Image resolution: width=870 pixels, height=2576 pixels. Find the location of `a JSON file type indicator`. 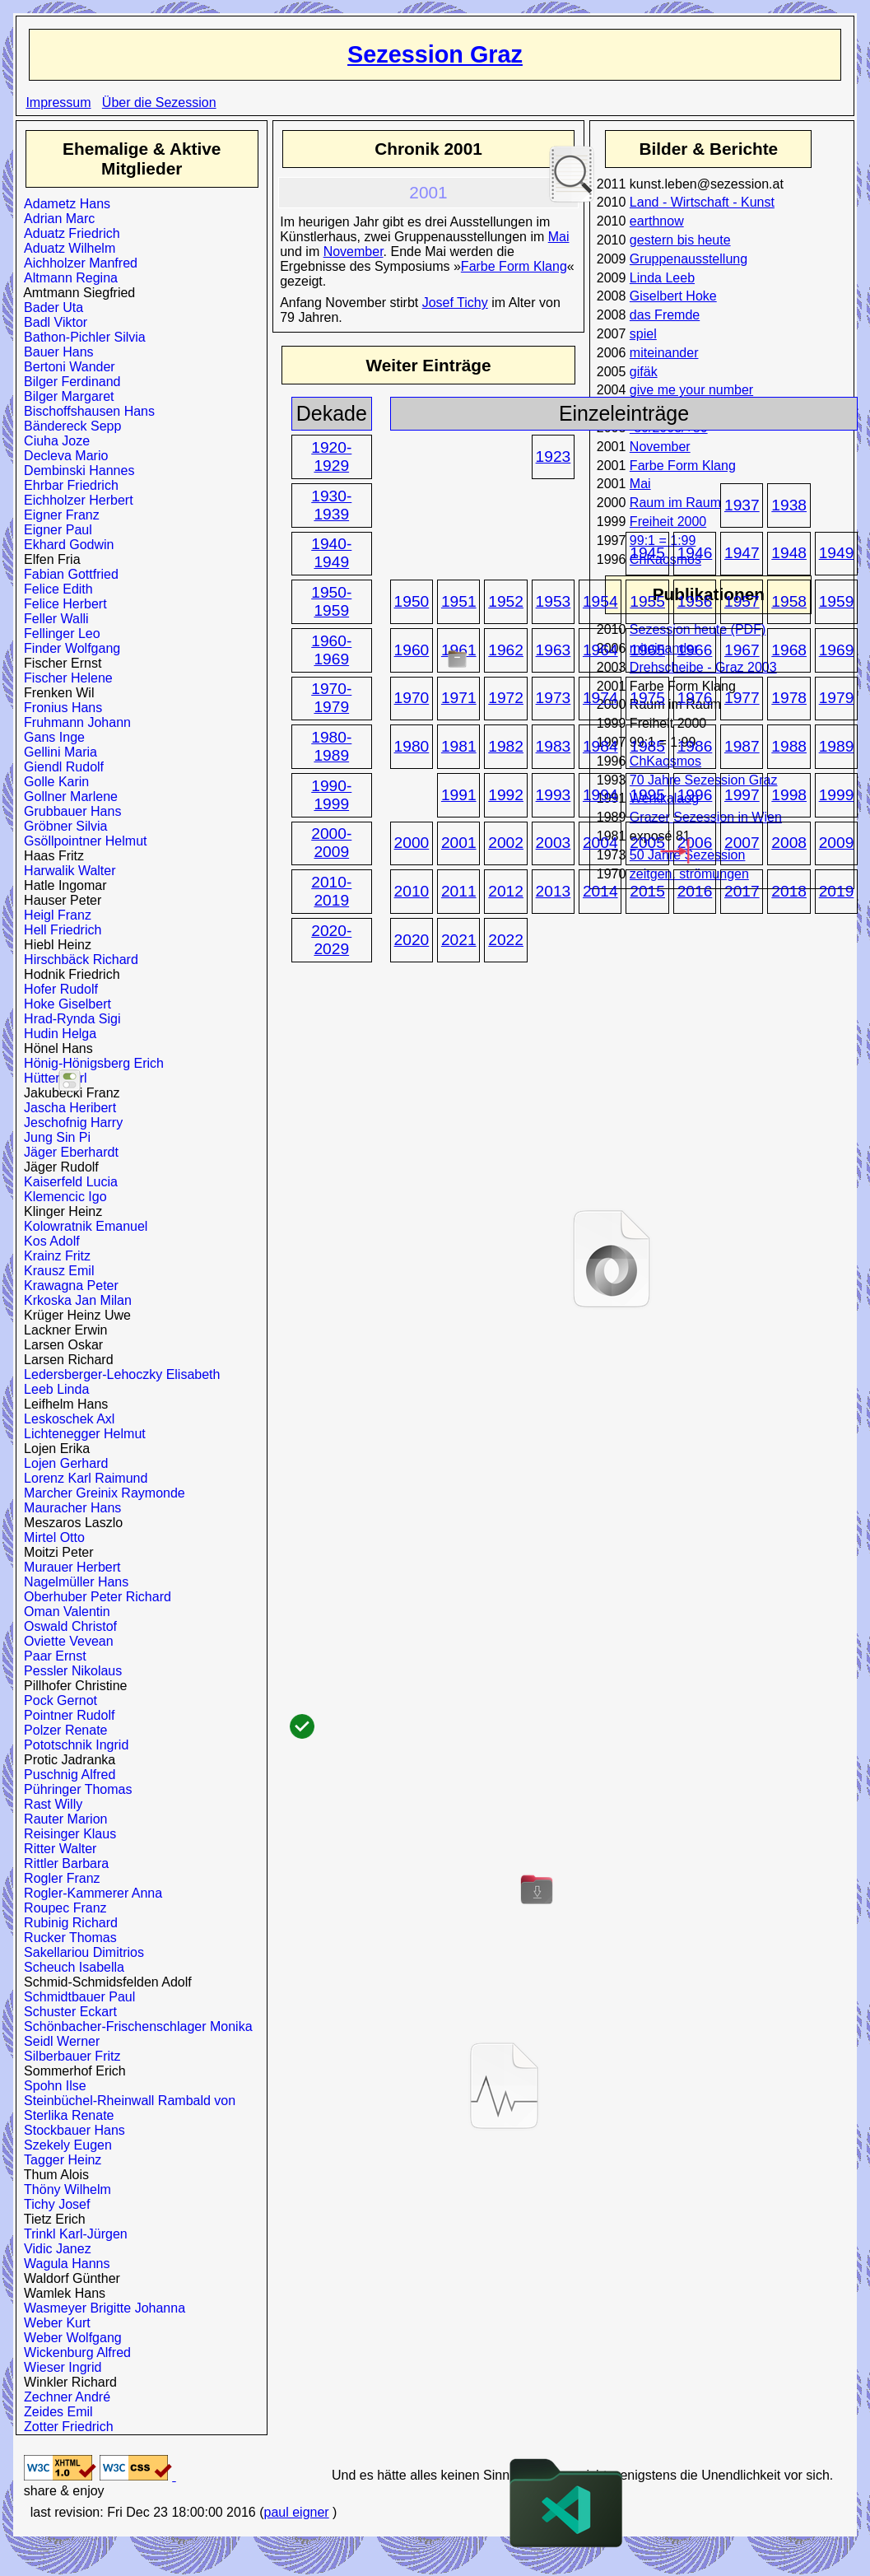

a JSON file type indicator is located at coordinates (612, 1259).